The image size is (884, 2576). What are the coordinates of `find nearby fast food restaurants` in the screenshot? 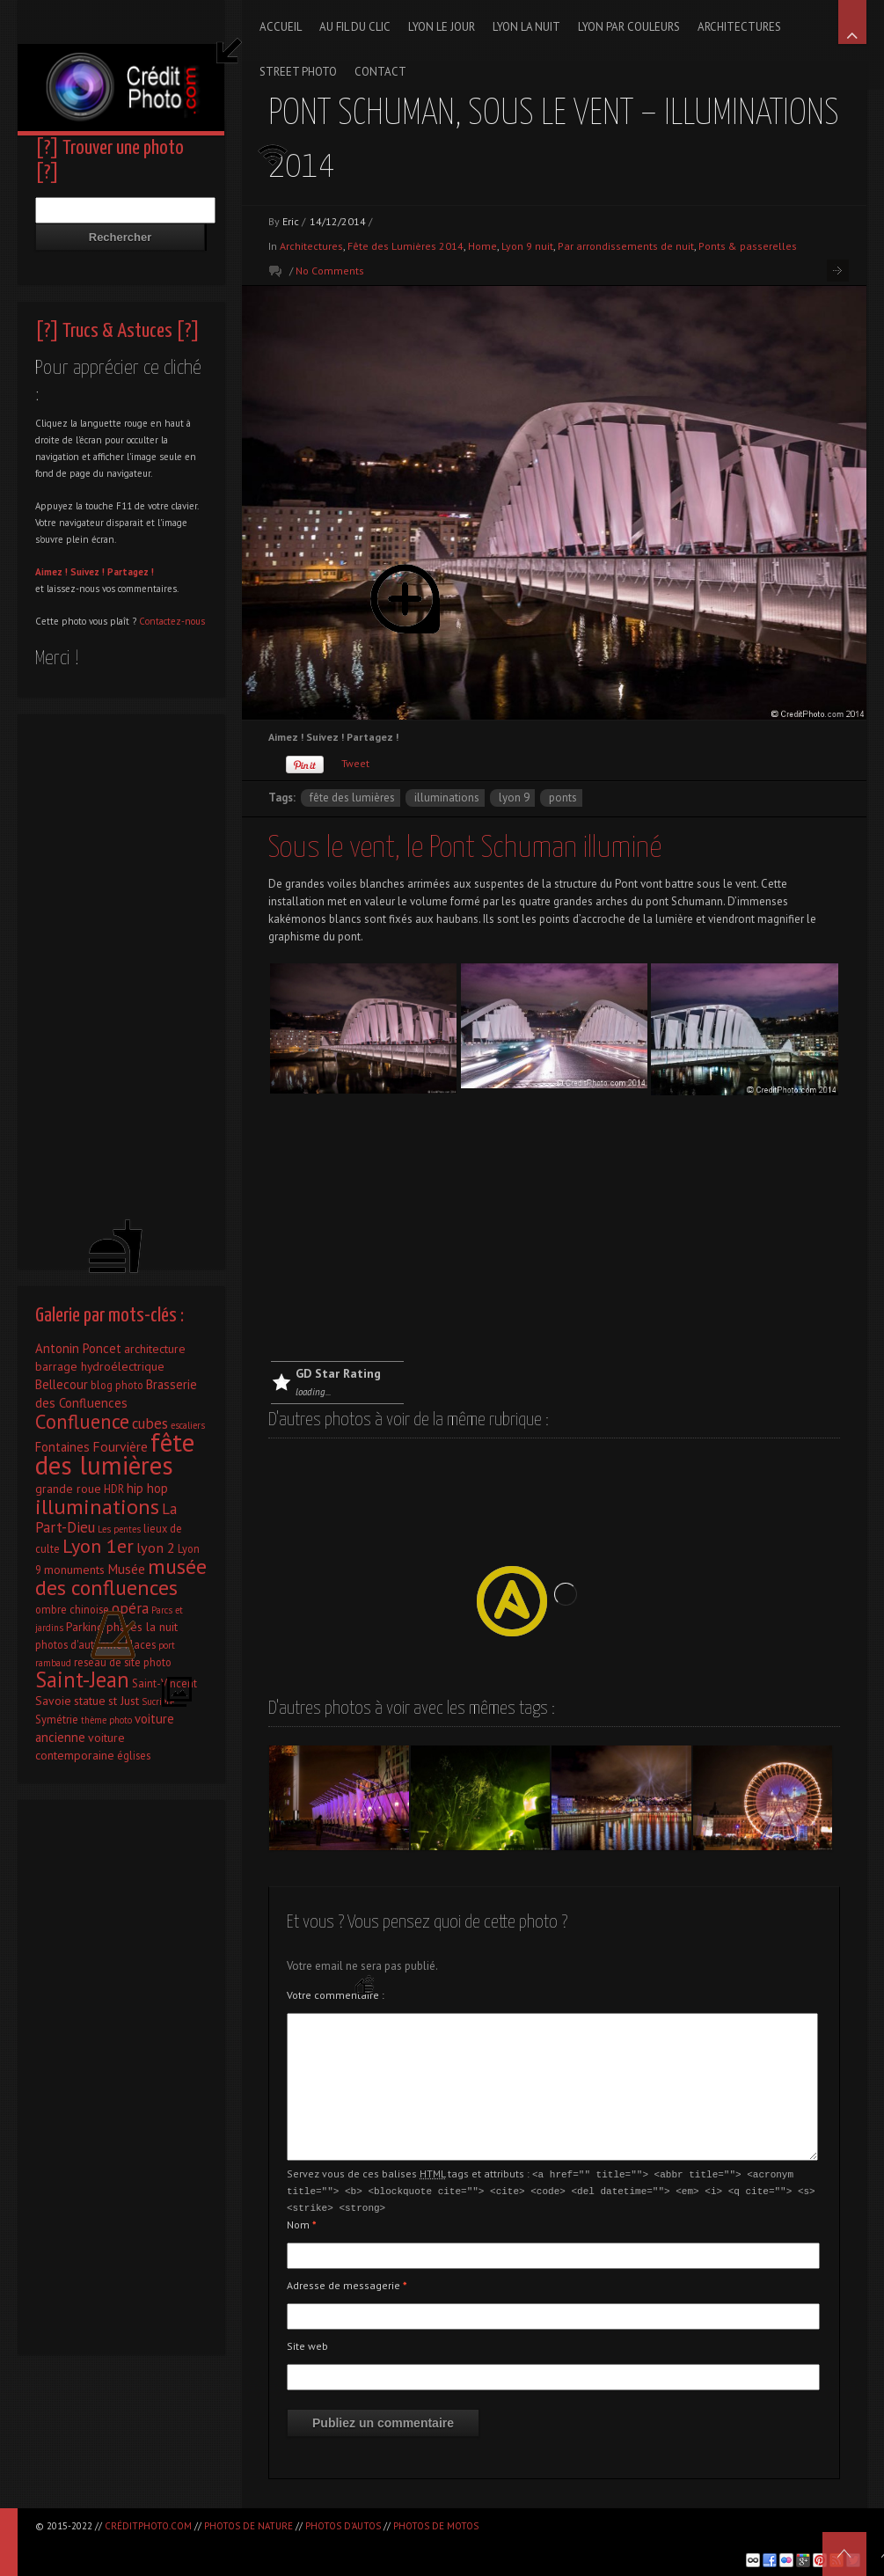 It's located at (115, 1246).